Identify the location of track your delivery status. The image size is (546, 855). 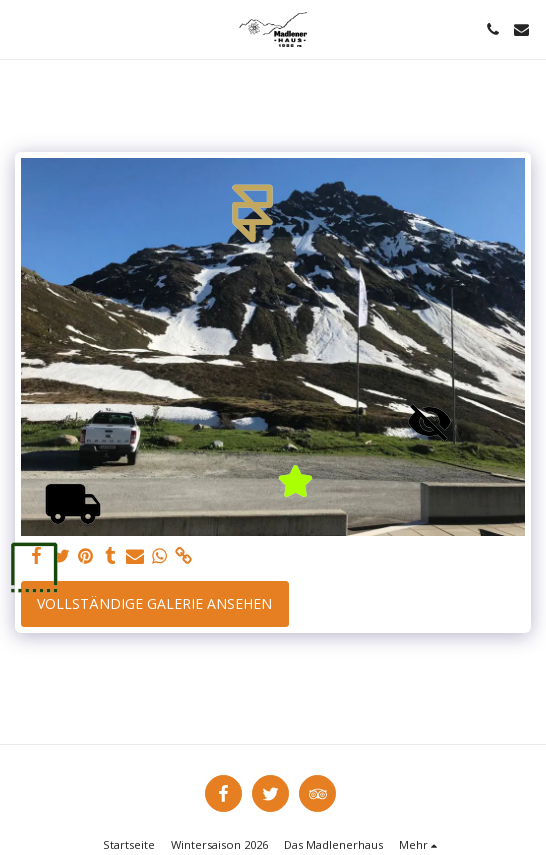
(73, 504).